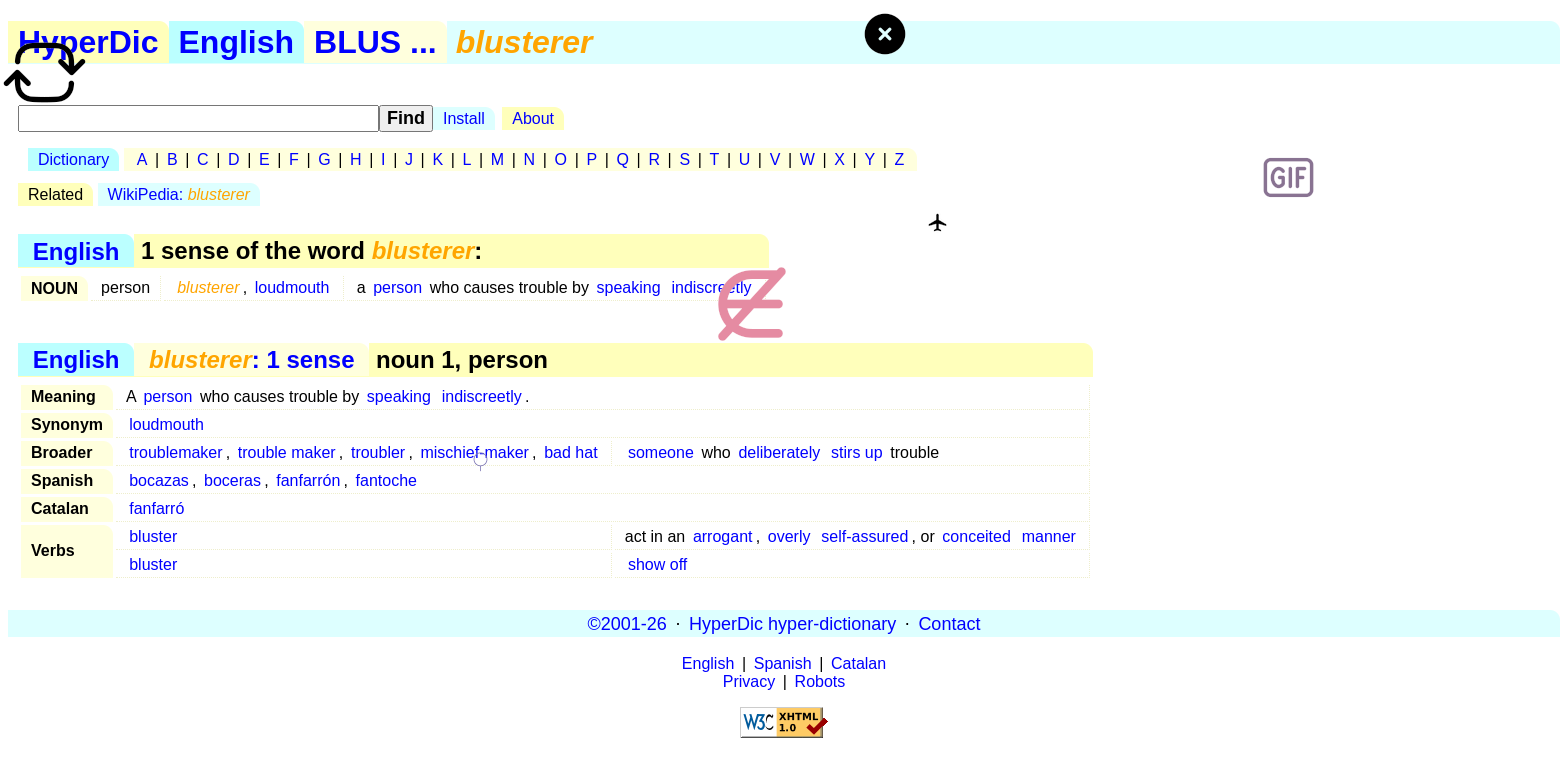 The image size is (1568, 758). I want to click on select neuter or non-binary gender option, so click(480, 461).